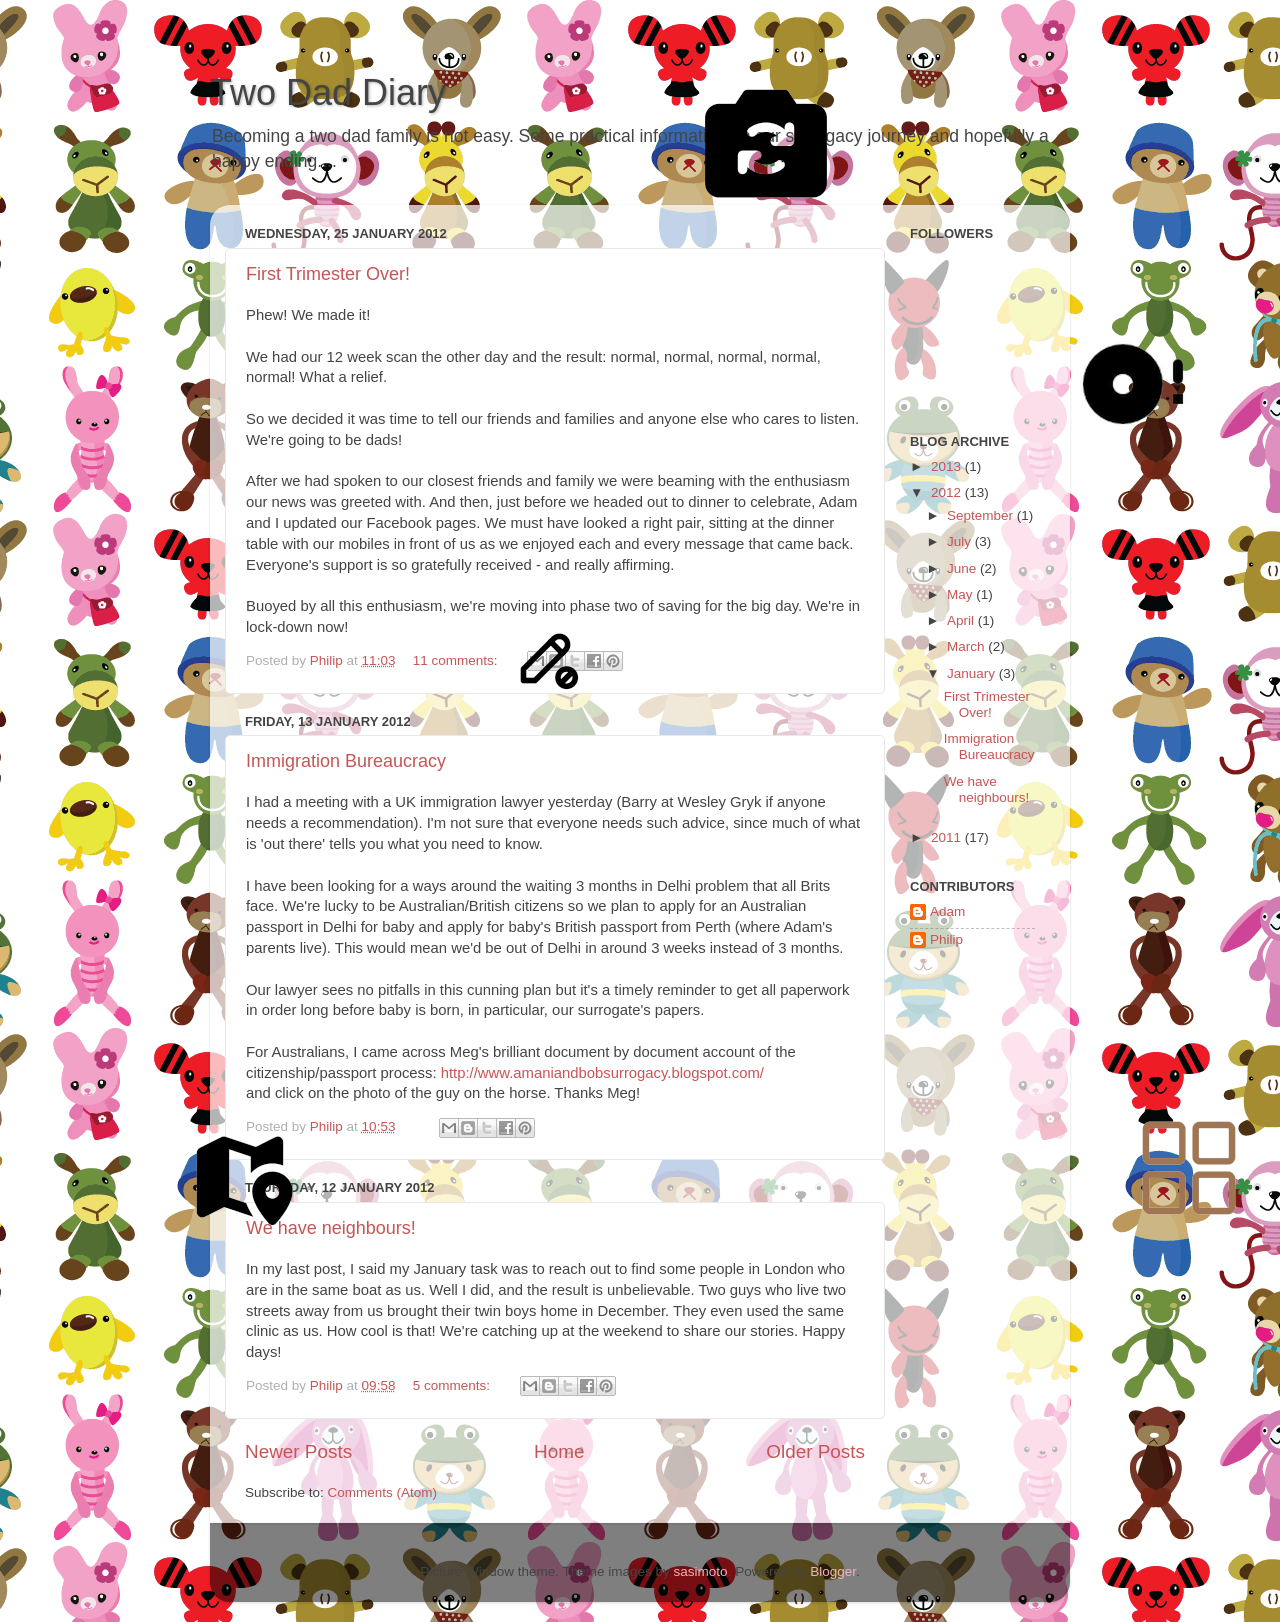 This screenshot has height=1622, width=1280. I want to click on cancel editing mode, so click(546, 657).